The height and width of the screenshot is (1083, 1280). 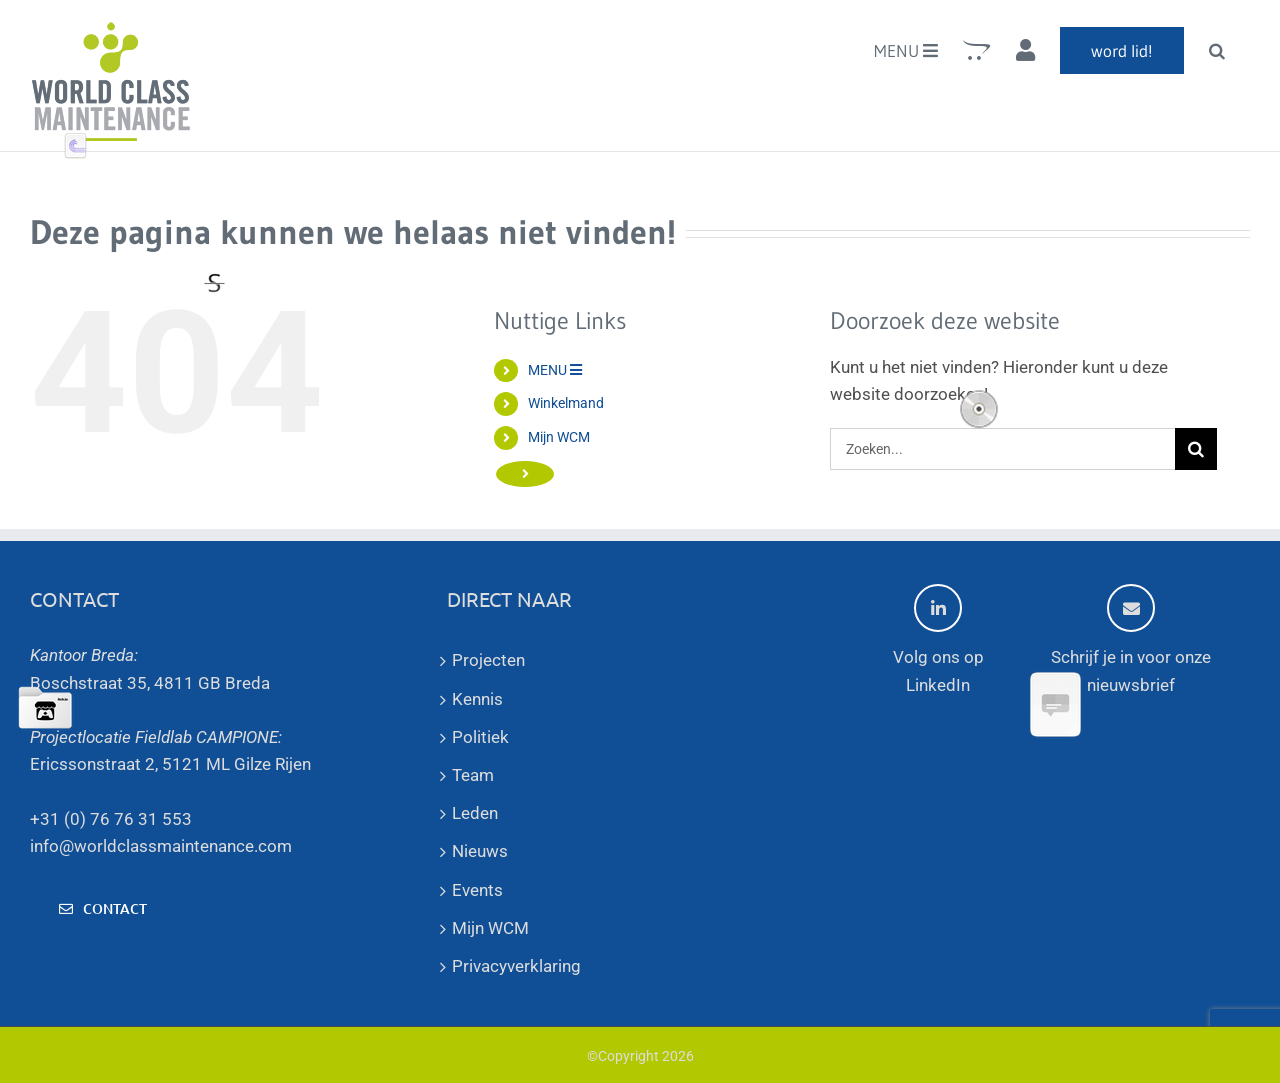 What do you see at coordinates (45, 709) in the screenshot?
I see `open your itch.io games folder` at bounding box center [45, 709].